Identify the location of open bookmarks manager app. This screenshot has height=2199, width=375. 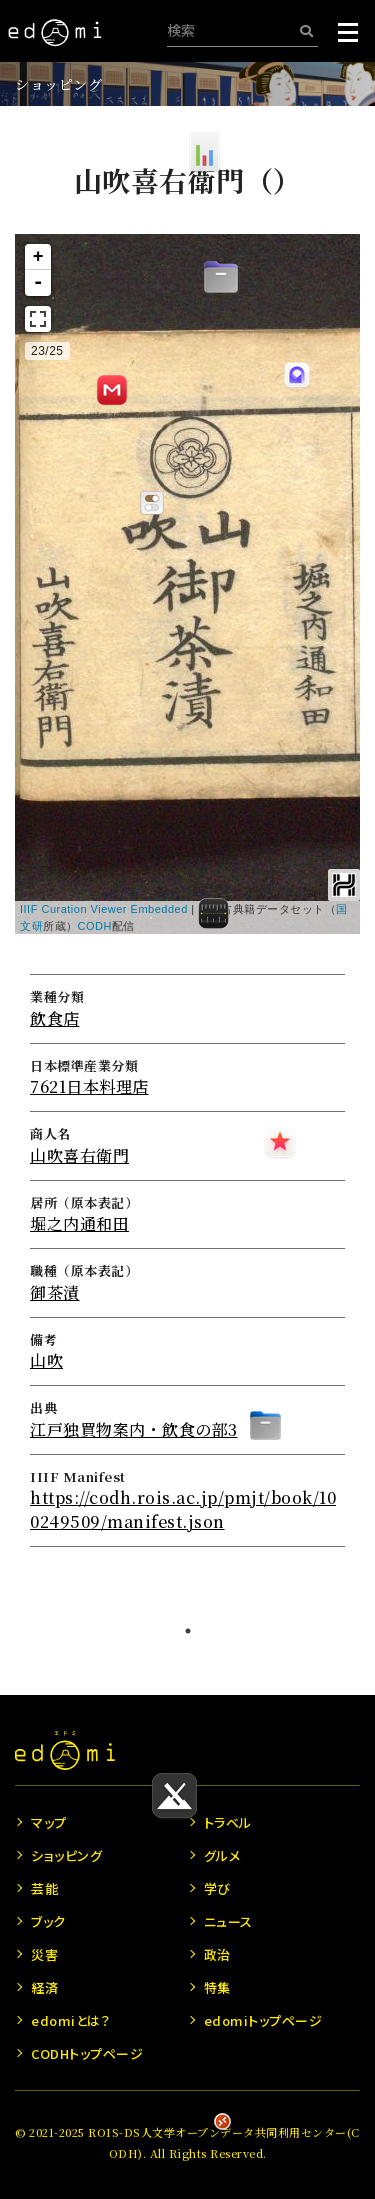
(280, 1142).